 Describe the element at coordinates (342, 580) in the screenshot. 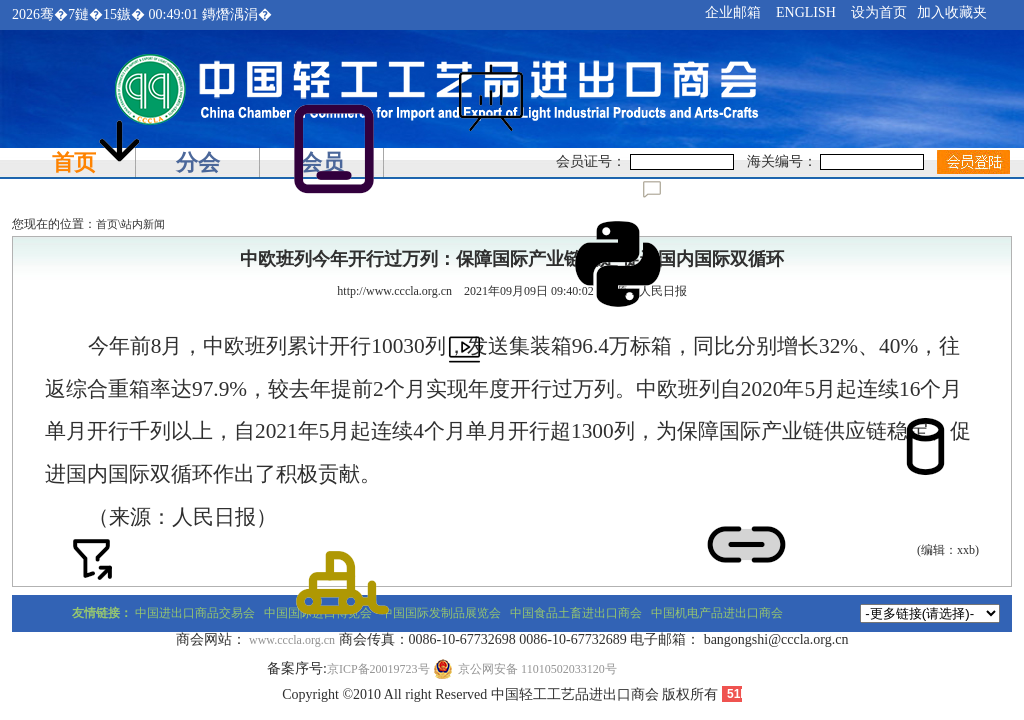

I see `construction or earthwork services` at that location.